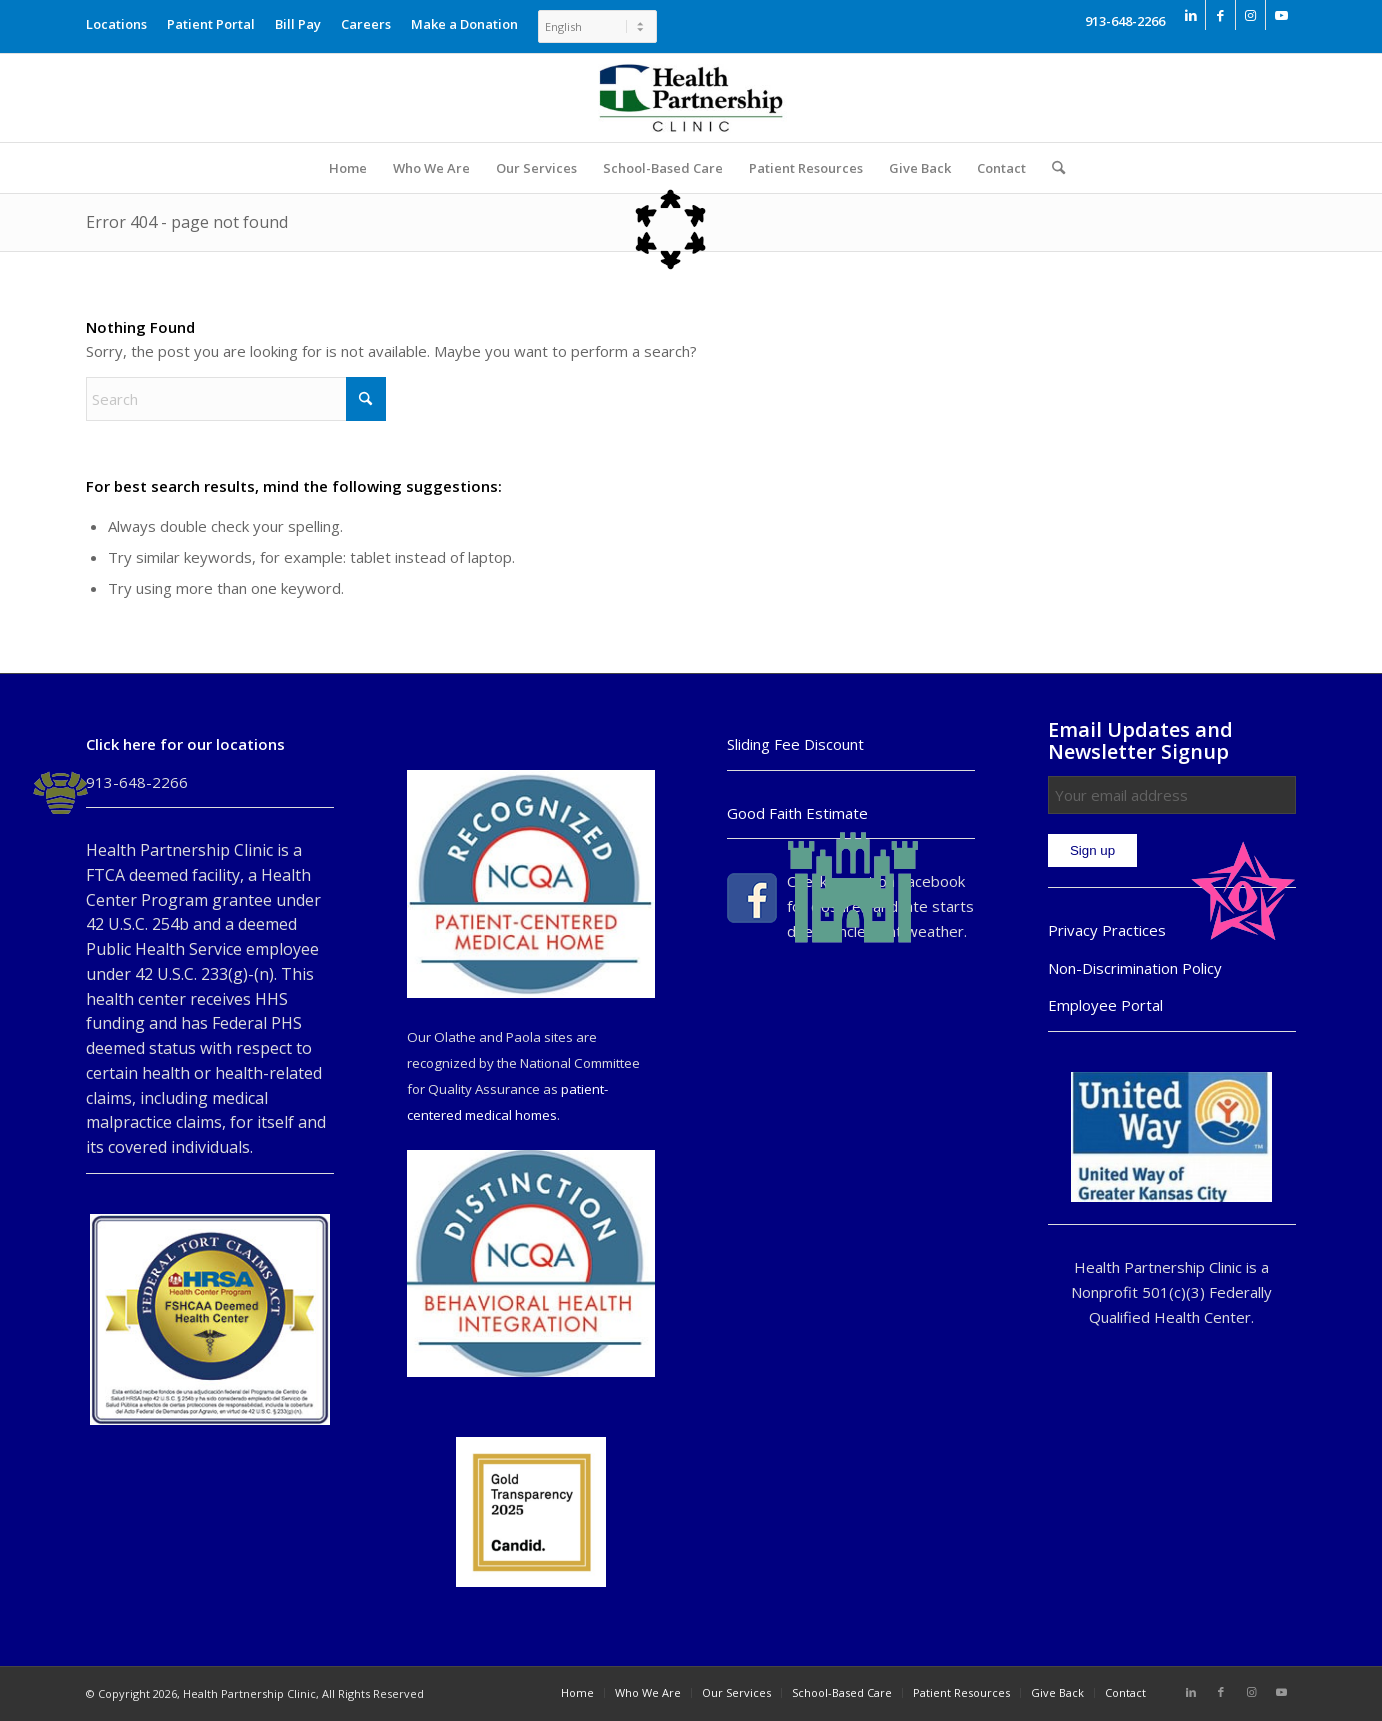 This screenshot has width=1382, height=1721. What do you see at coordinates (1242, 893) in the screenshot?
I see `indicates a cursed or corrupted item status` at bounding box center [1242, 893].